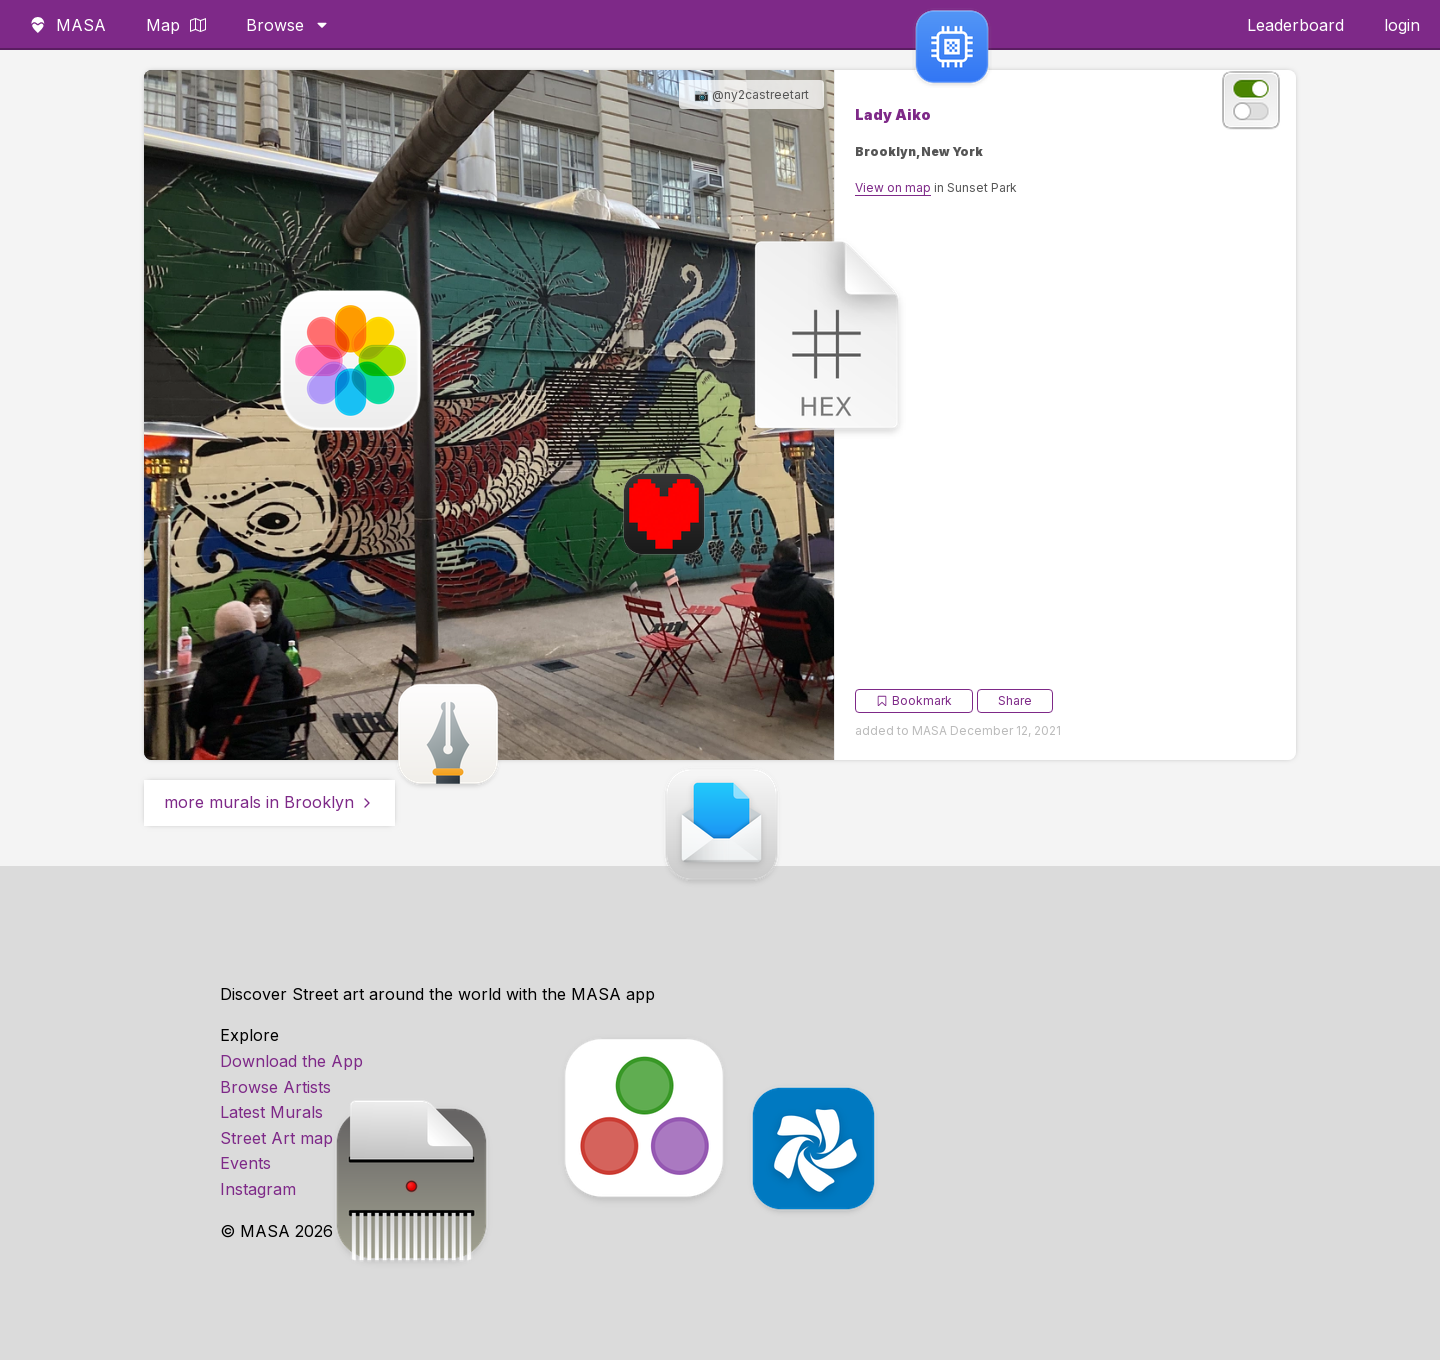  Describe the element at coordinates (448, 734) in the screenshot. I see `open words document editor` at that location.